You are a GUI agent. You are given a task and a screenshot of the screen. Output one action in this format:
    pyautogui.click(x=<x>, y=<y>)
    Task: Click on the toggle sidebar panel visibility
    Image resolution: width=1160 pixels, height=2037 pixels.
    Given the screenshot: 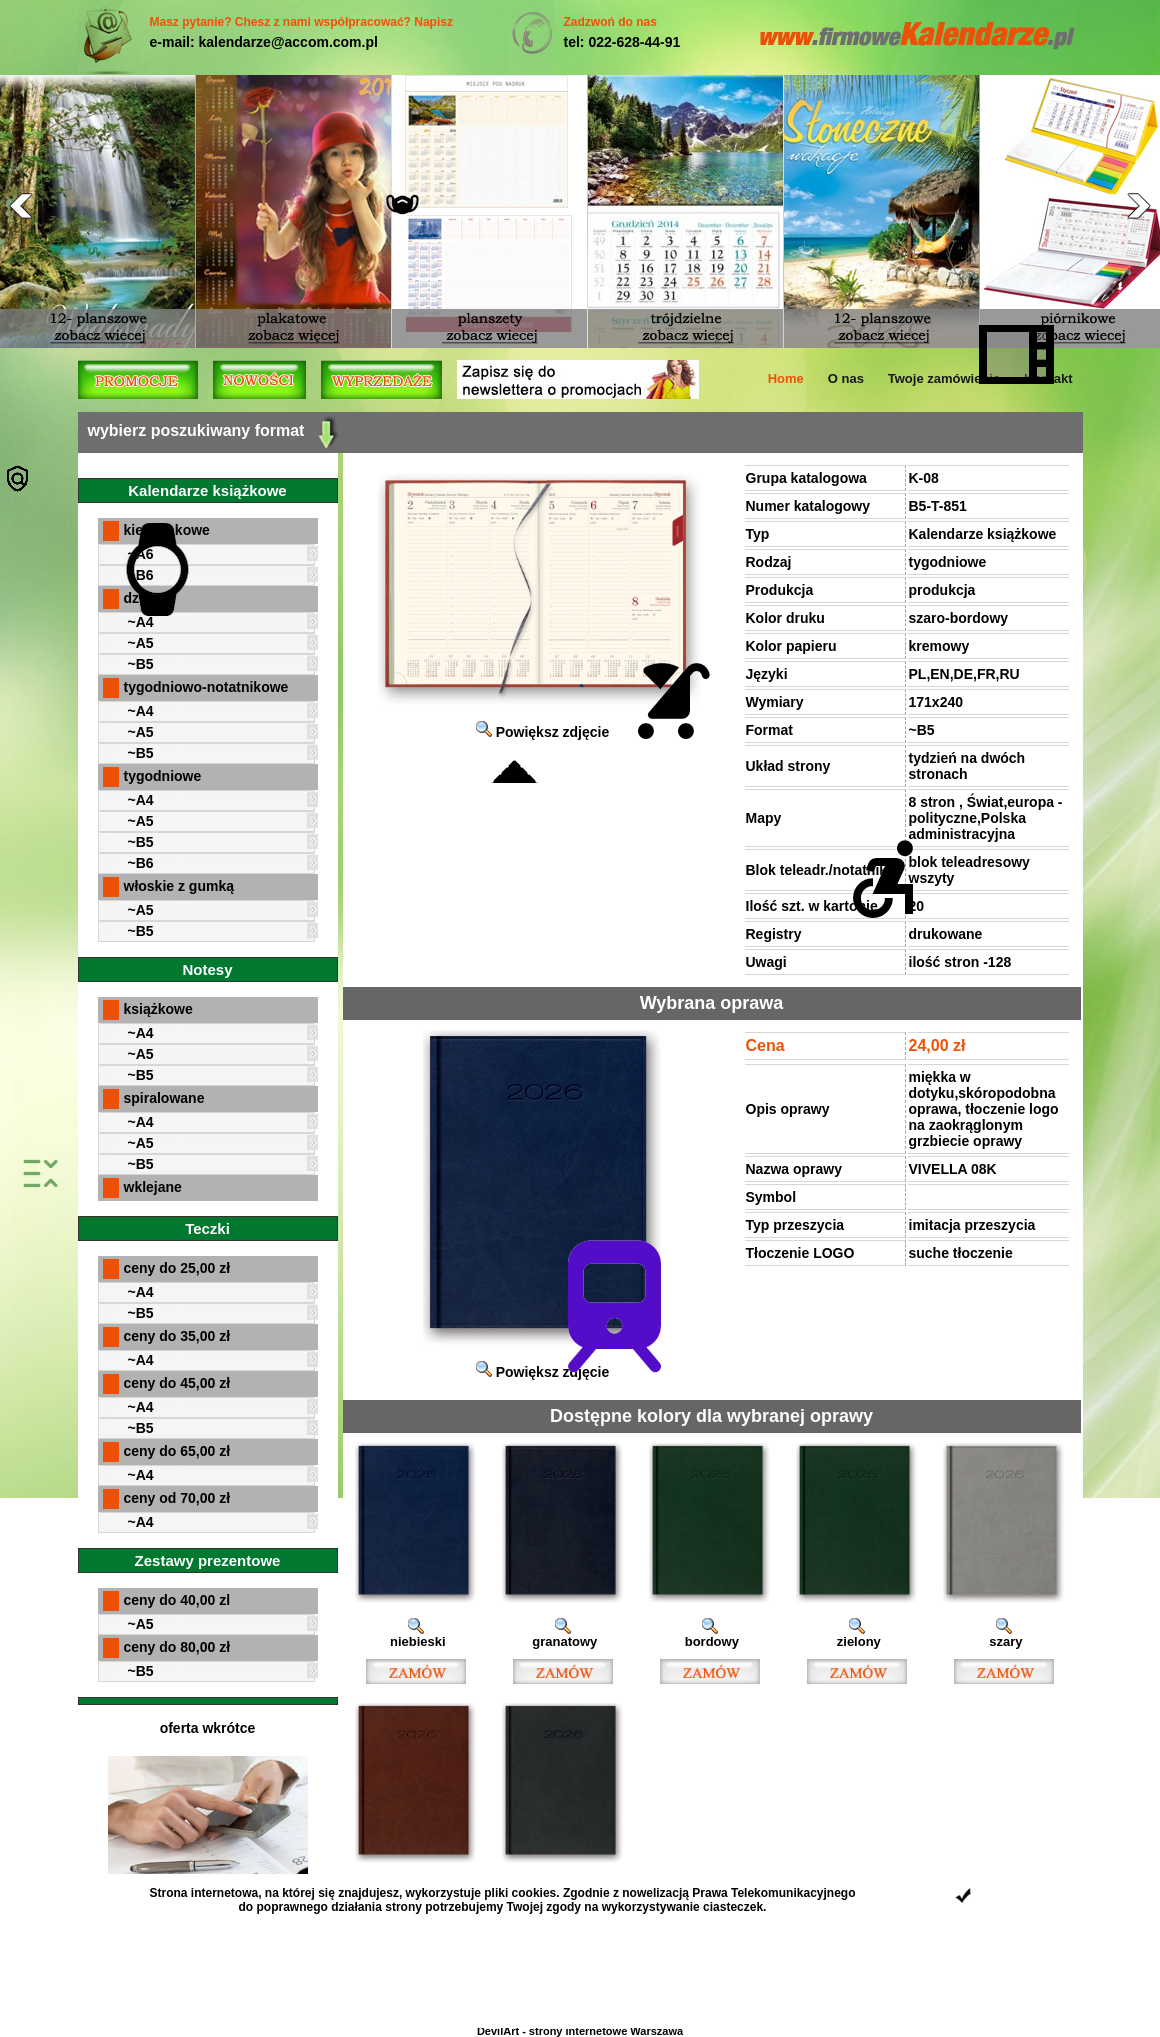 What is the action you would take?
    pyautogui.click(x=1016, y=354)
    